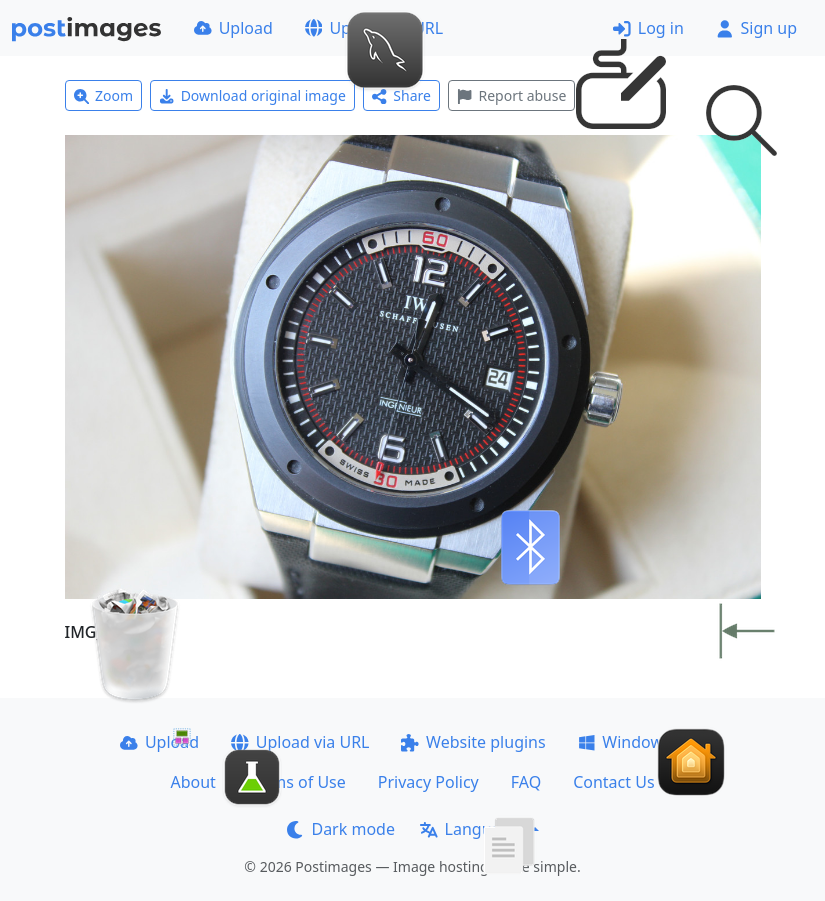 The image size is (825, 901). I want to click on select all items in the current view, so click(182, 737).